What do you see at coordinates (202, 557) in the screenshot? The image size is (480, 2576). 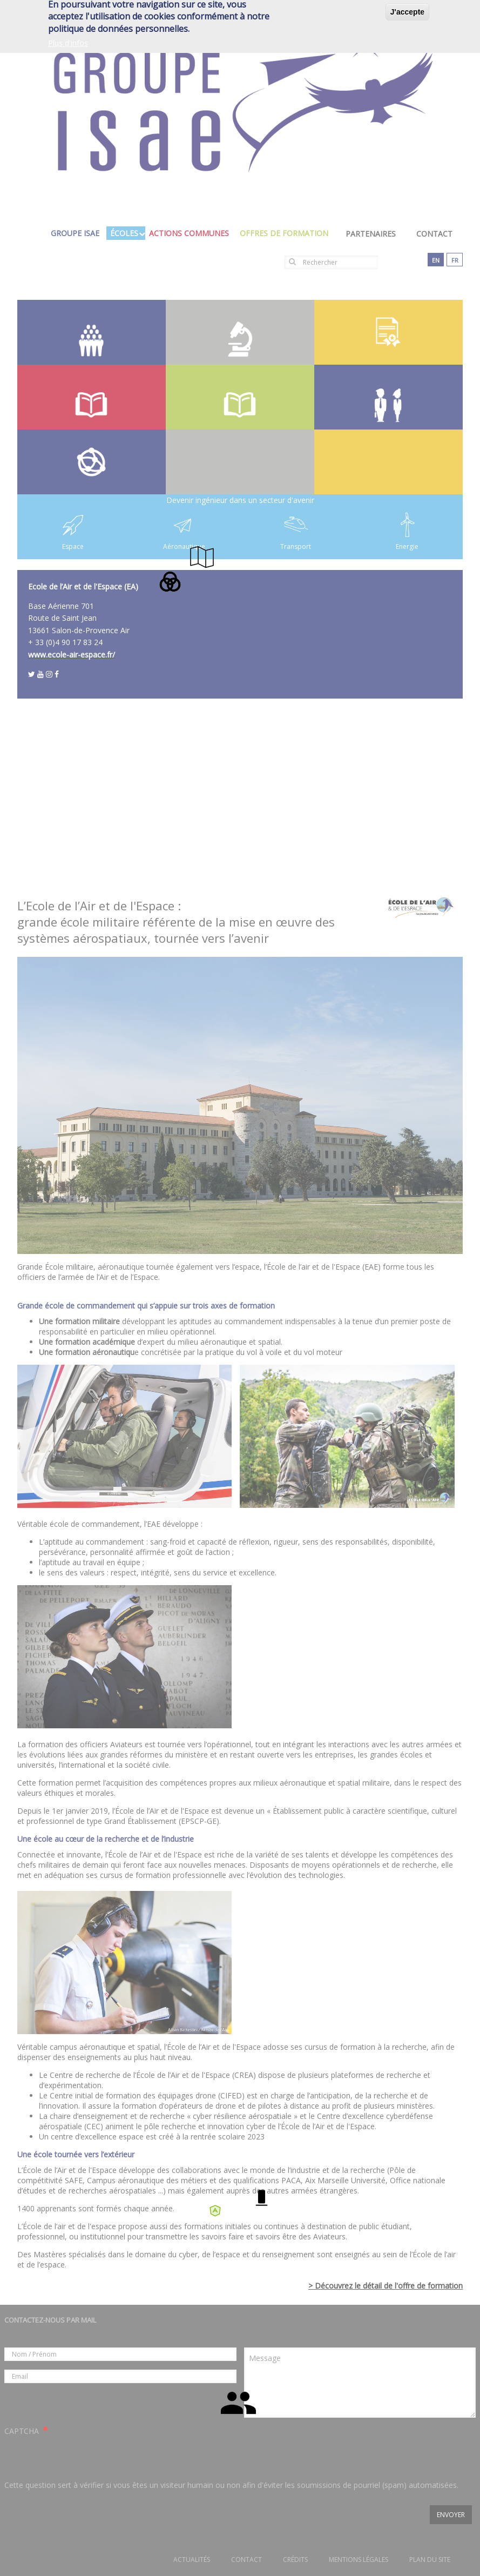 I see `view map or navigation` at bounding box center [202, 557].